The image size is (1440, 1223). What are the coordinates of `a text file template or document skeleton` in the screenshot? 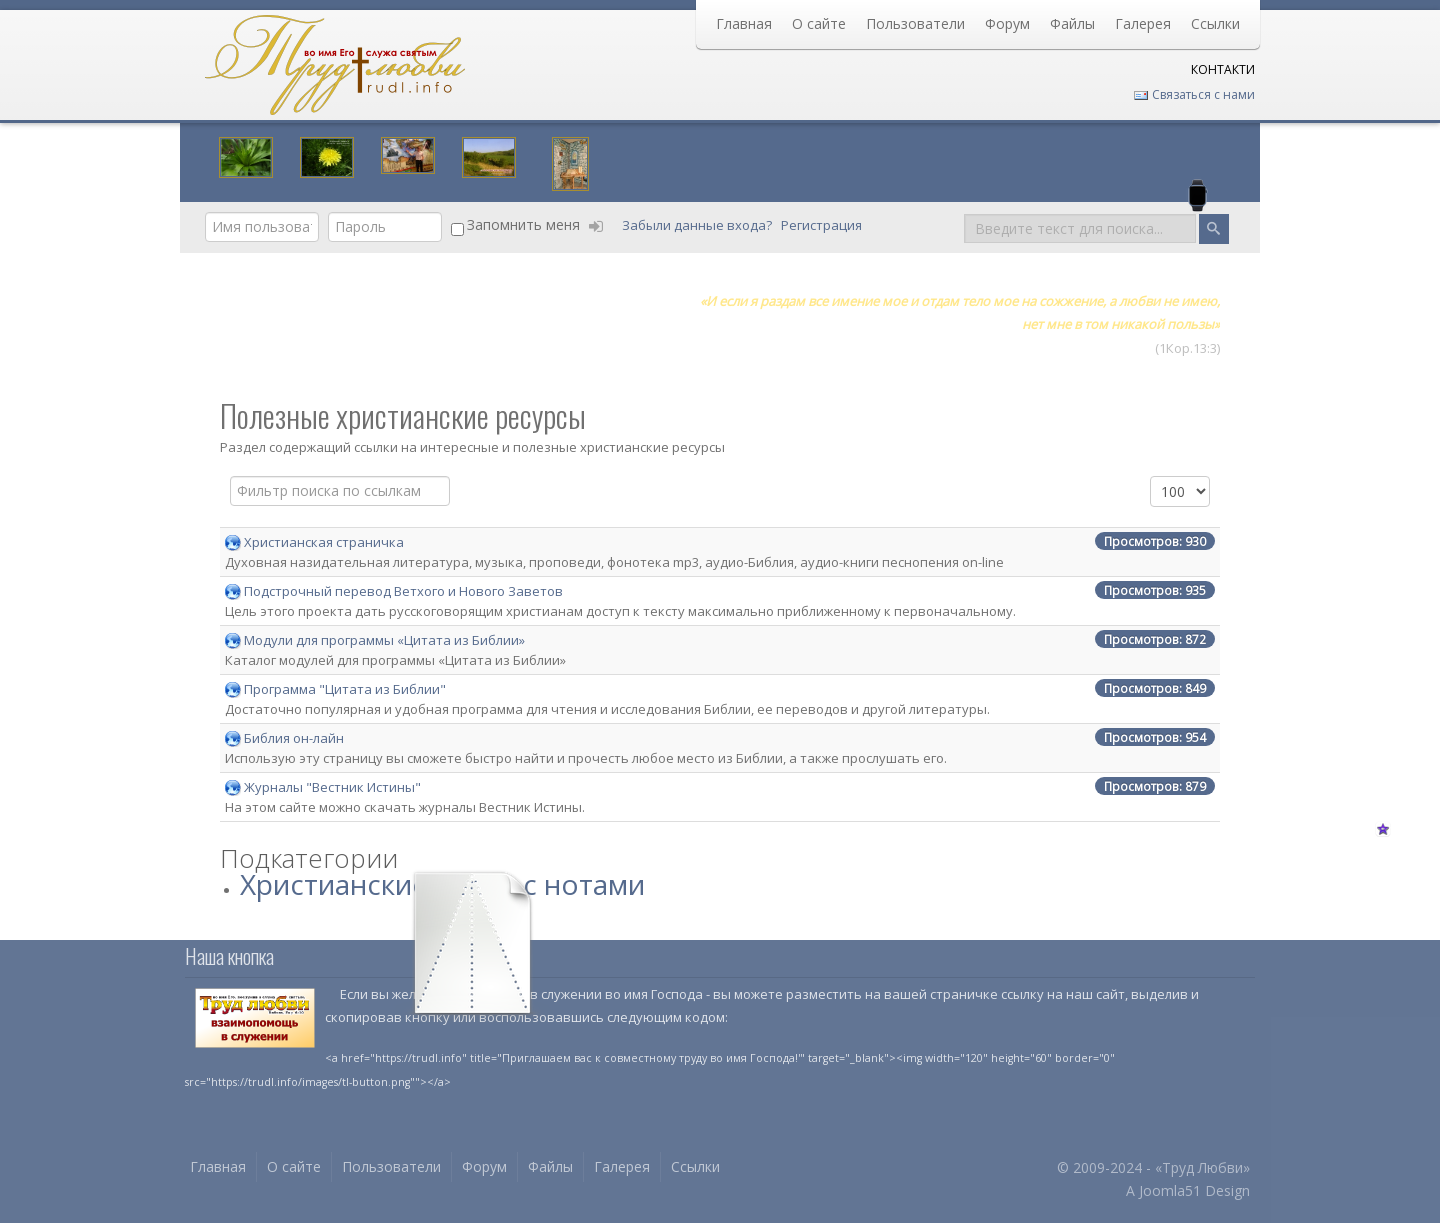 It's located at (475, 943).